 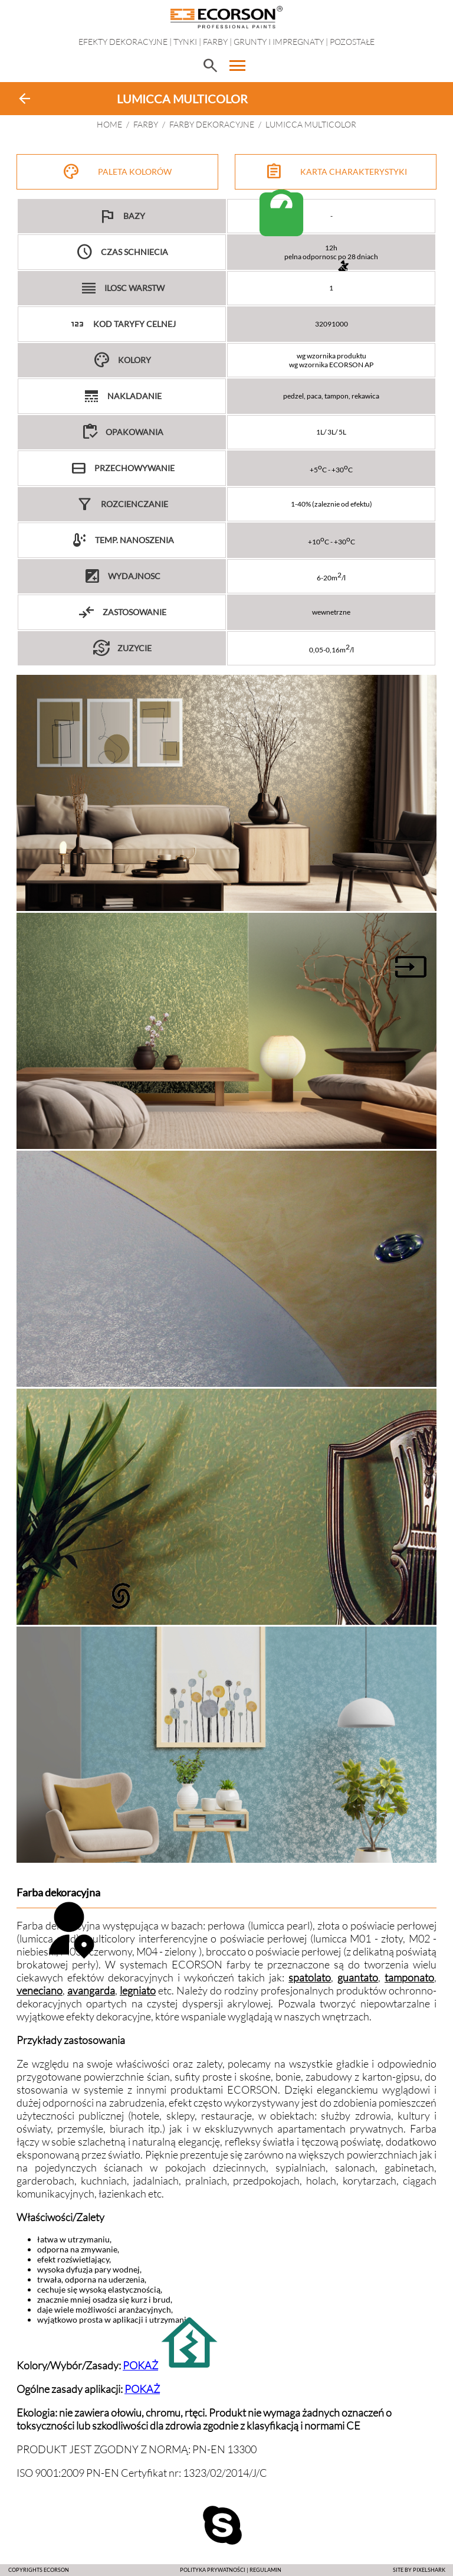 What do you see at coordinates (189, 2345) in the screenshot?
I see `indicates earthquake alert or seismic activity warning` at bounding box center [189, 2345].